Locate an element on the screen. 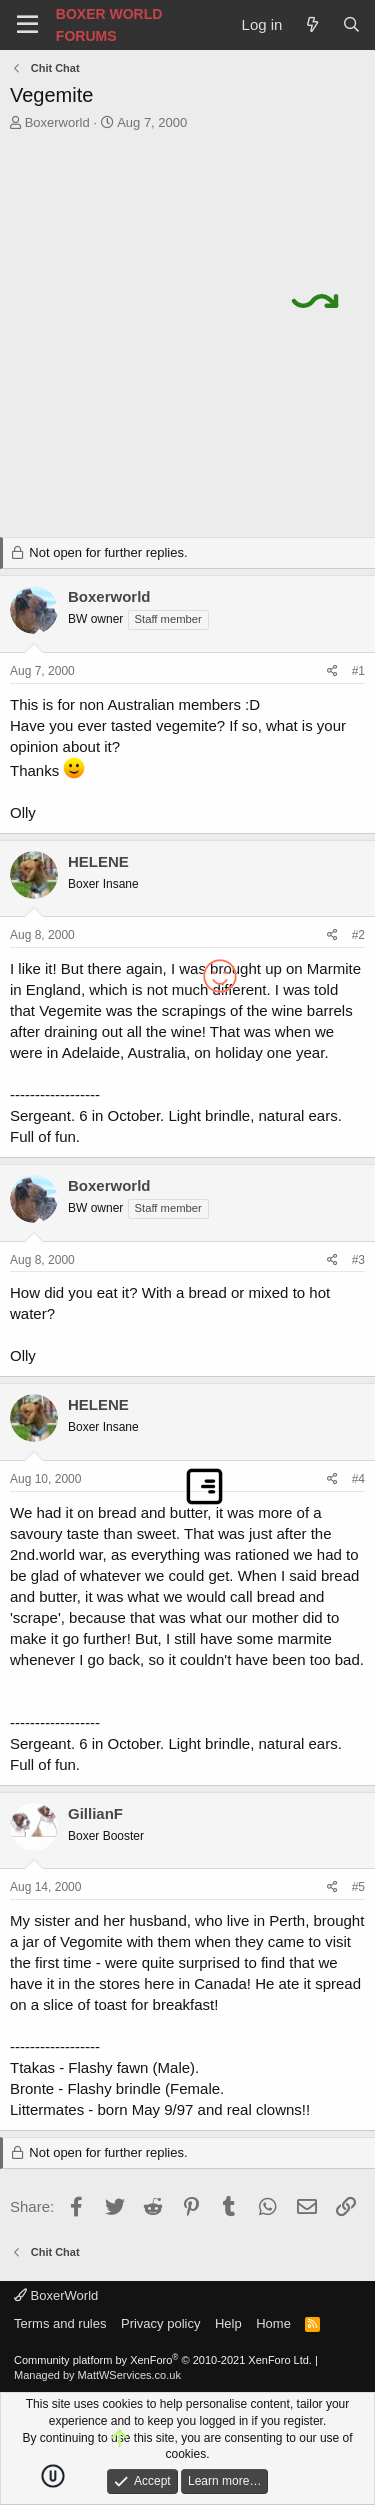  indicates a flowing or wave-like transition downward is located at coordinates (315, 301).